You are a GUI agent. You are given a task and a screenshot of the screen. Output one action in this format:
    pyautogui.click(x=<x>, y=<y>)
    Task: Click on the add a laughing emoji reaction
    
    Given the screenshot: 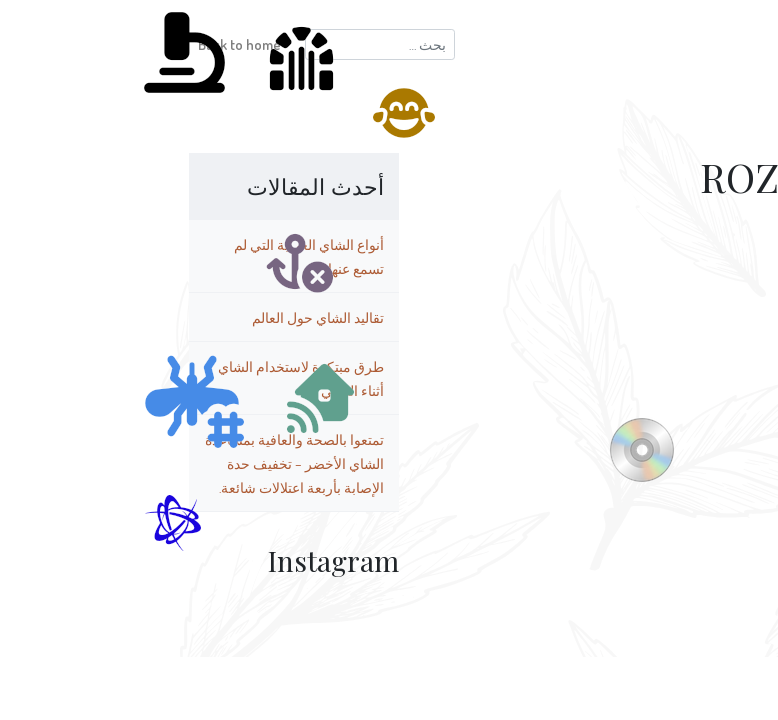 What is the action you would take?
    pyautogui.click(x=404, y=113)
    